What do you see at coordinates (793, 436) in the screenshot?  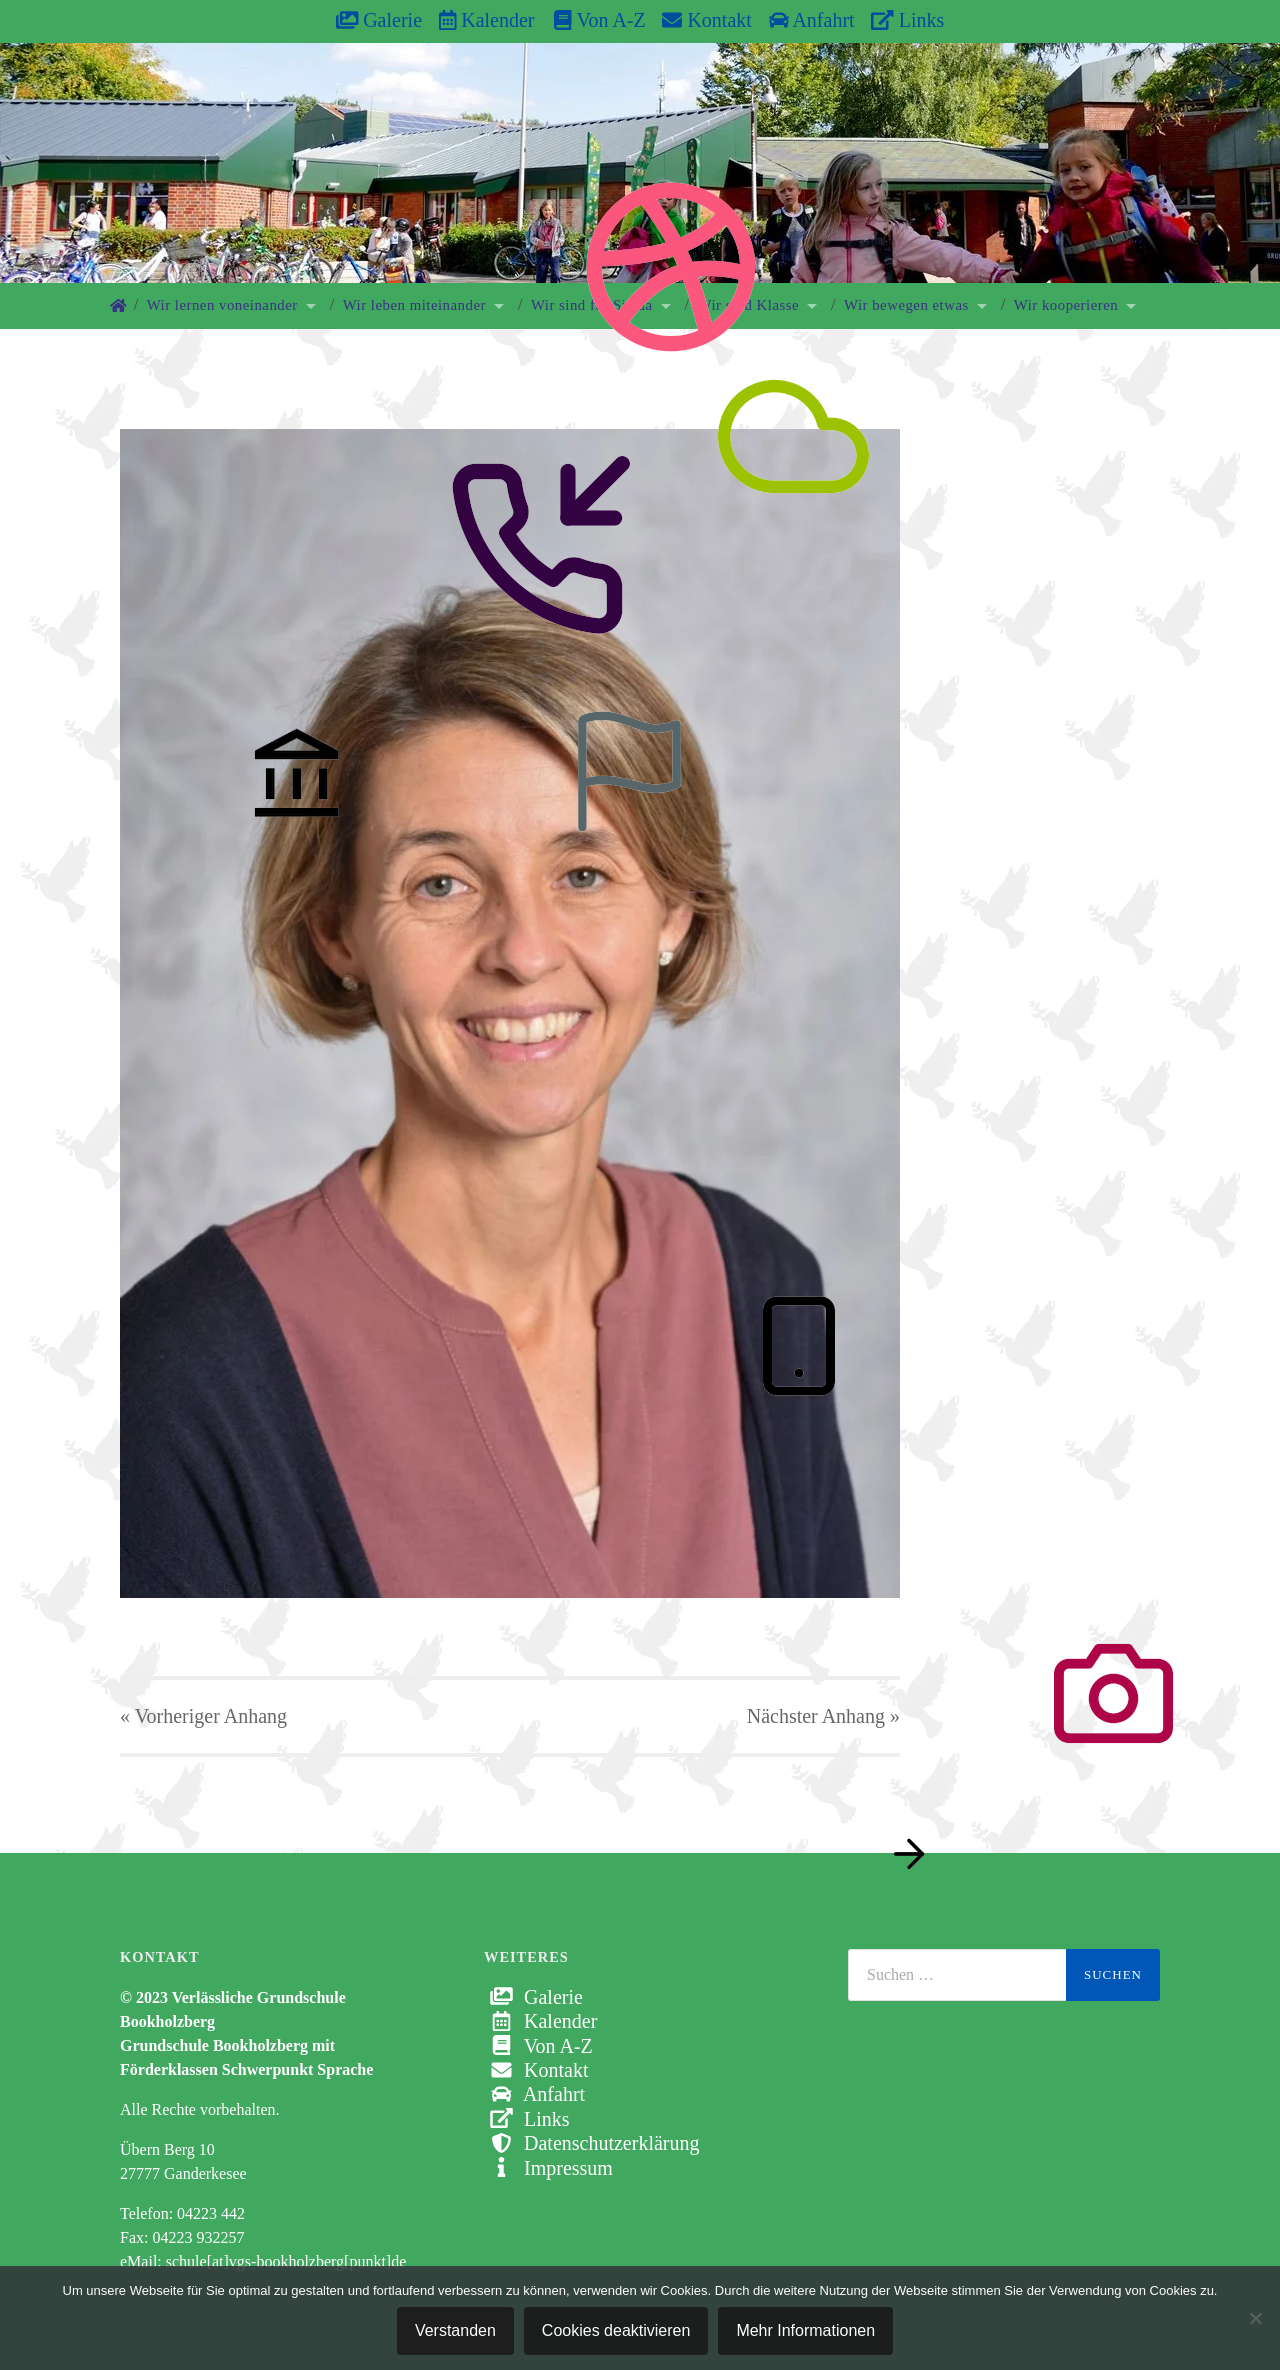 I see `access cloud storage` at bounding box center [793, 436].